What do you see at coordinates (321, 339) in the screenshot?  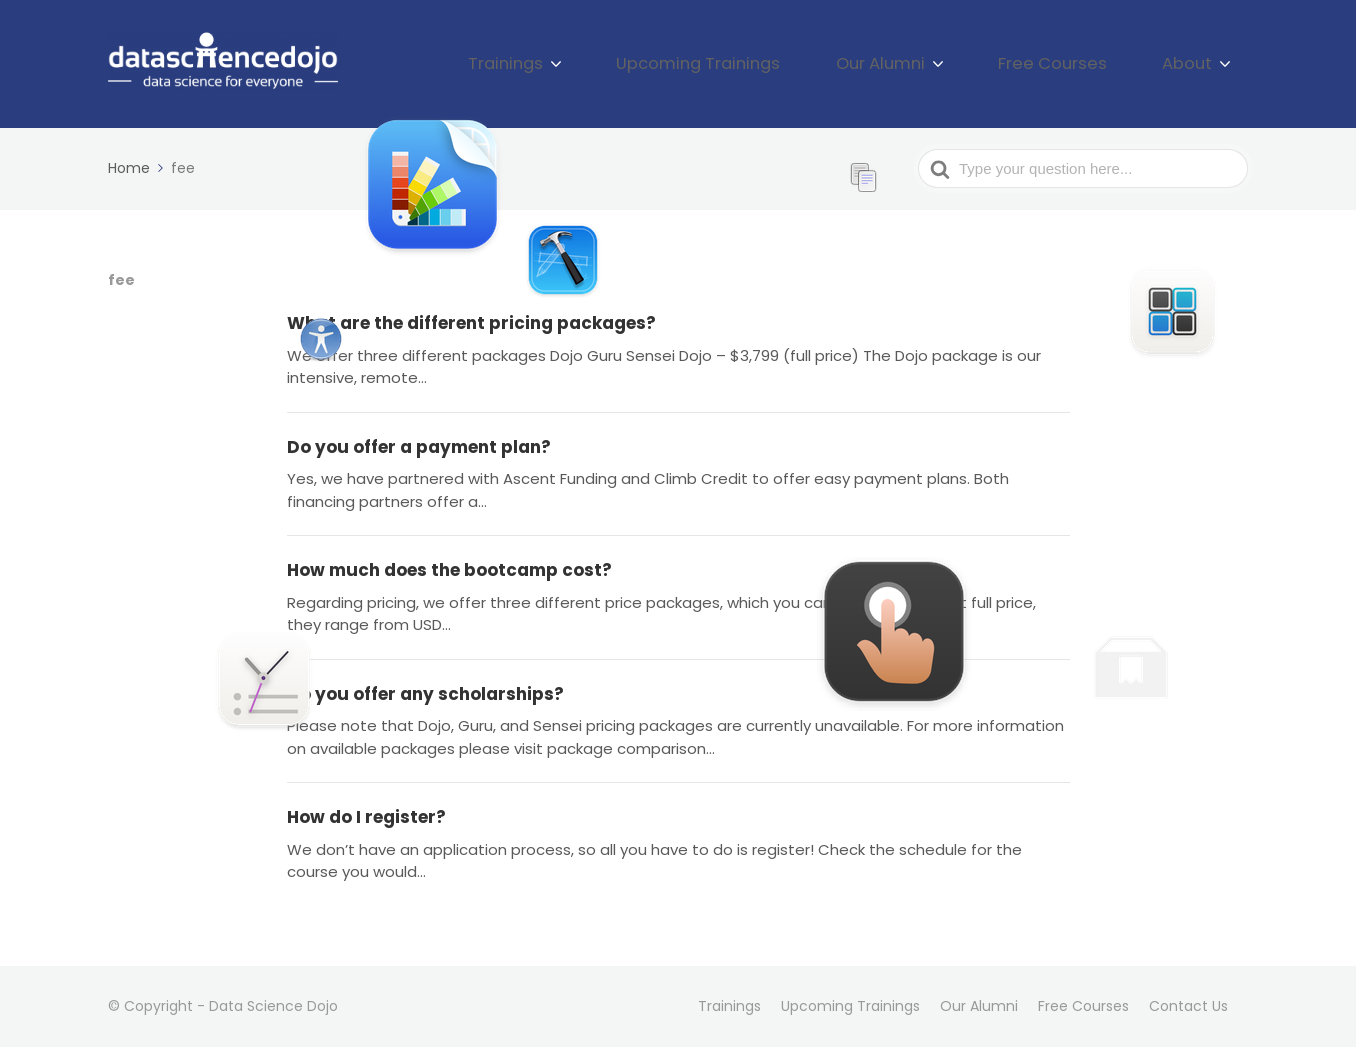 I see `open accessibility settings` at bounding box center [321, 339].